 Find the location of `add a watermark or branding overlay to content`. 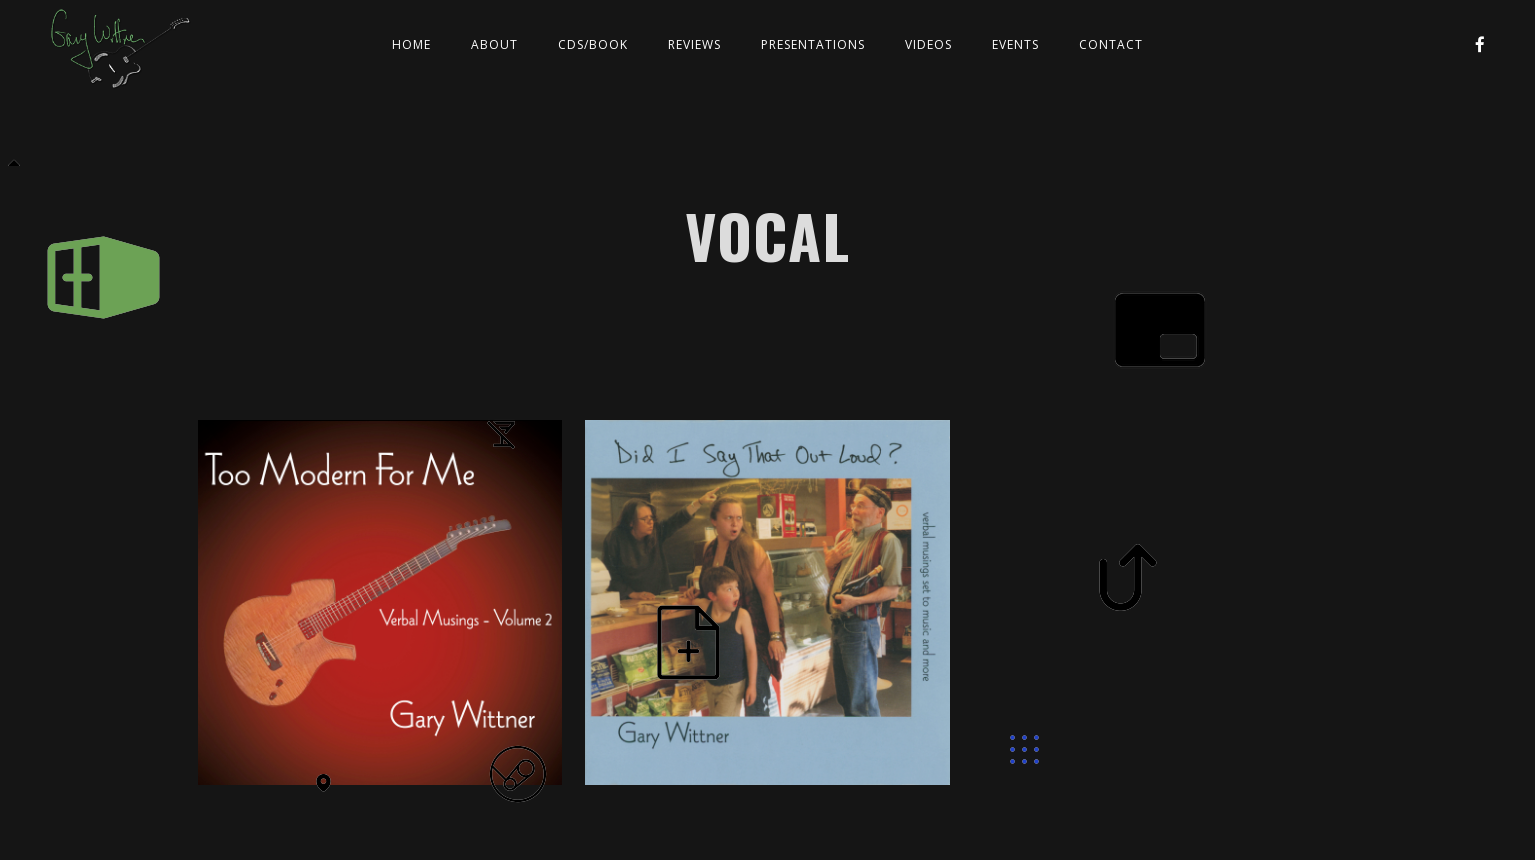

add a watermark or branding overlay to content is located at coordinates (1160, 330).